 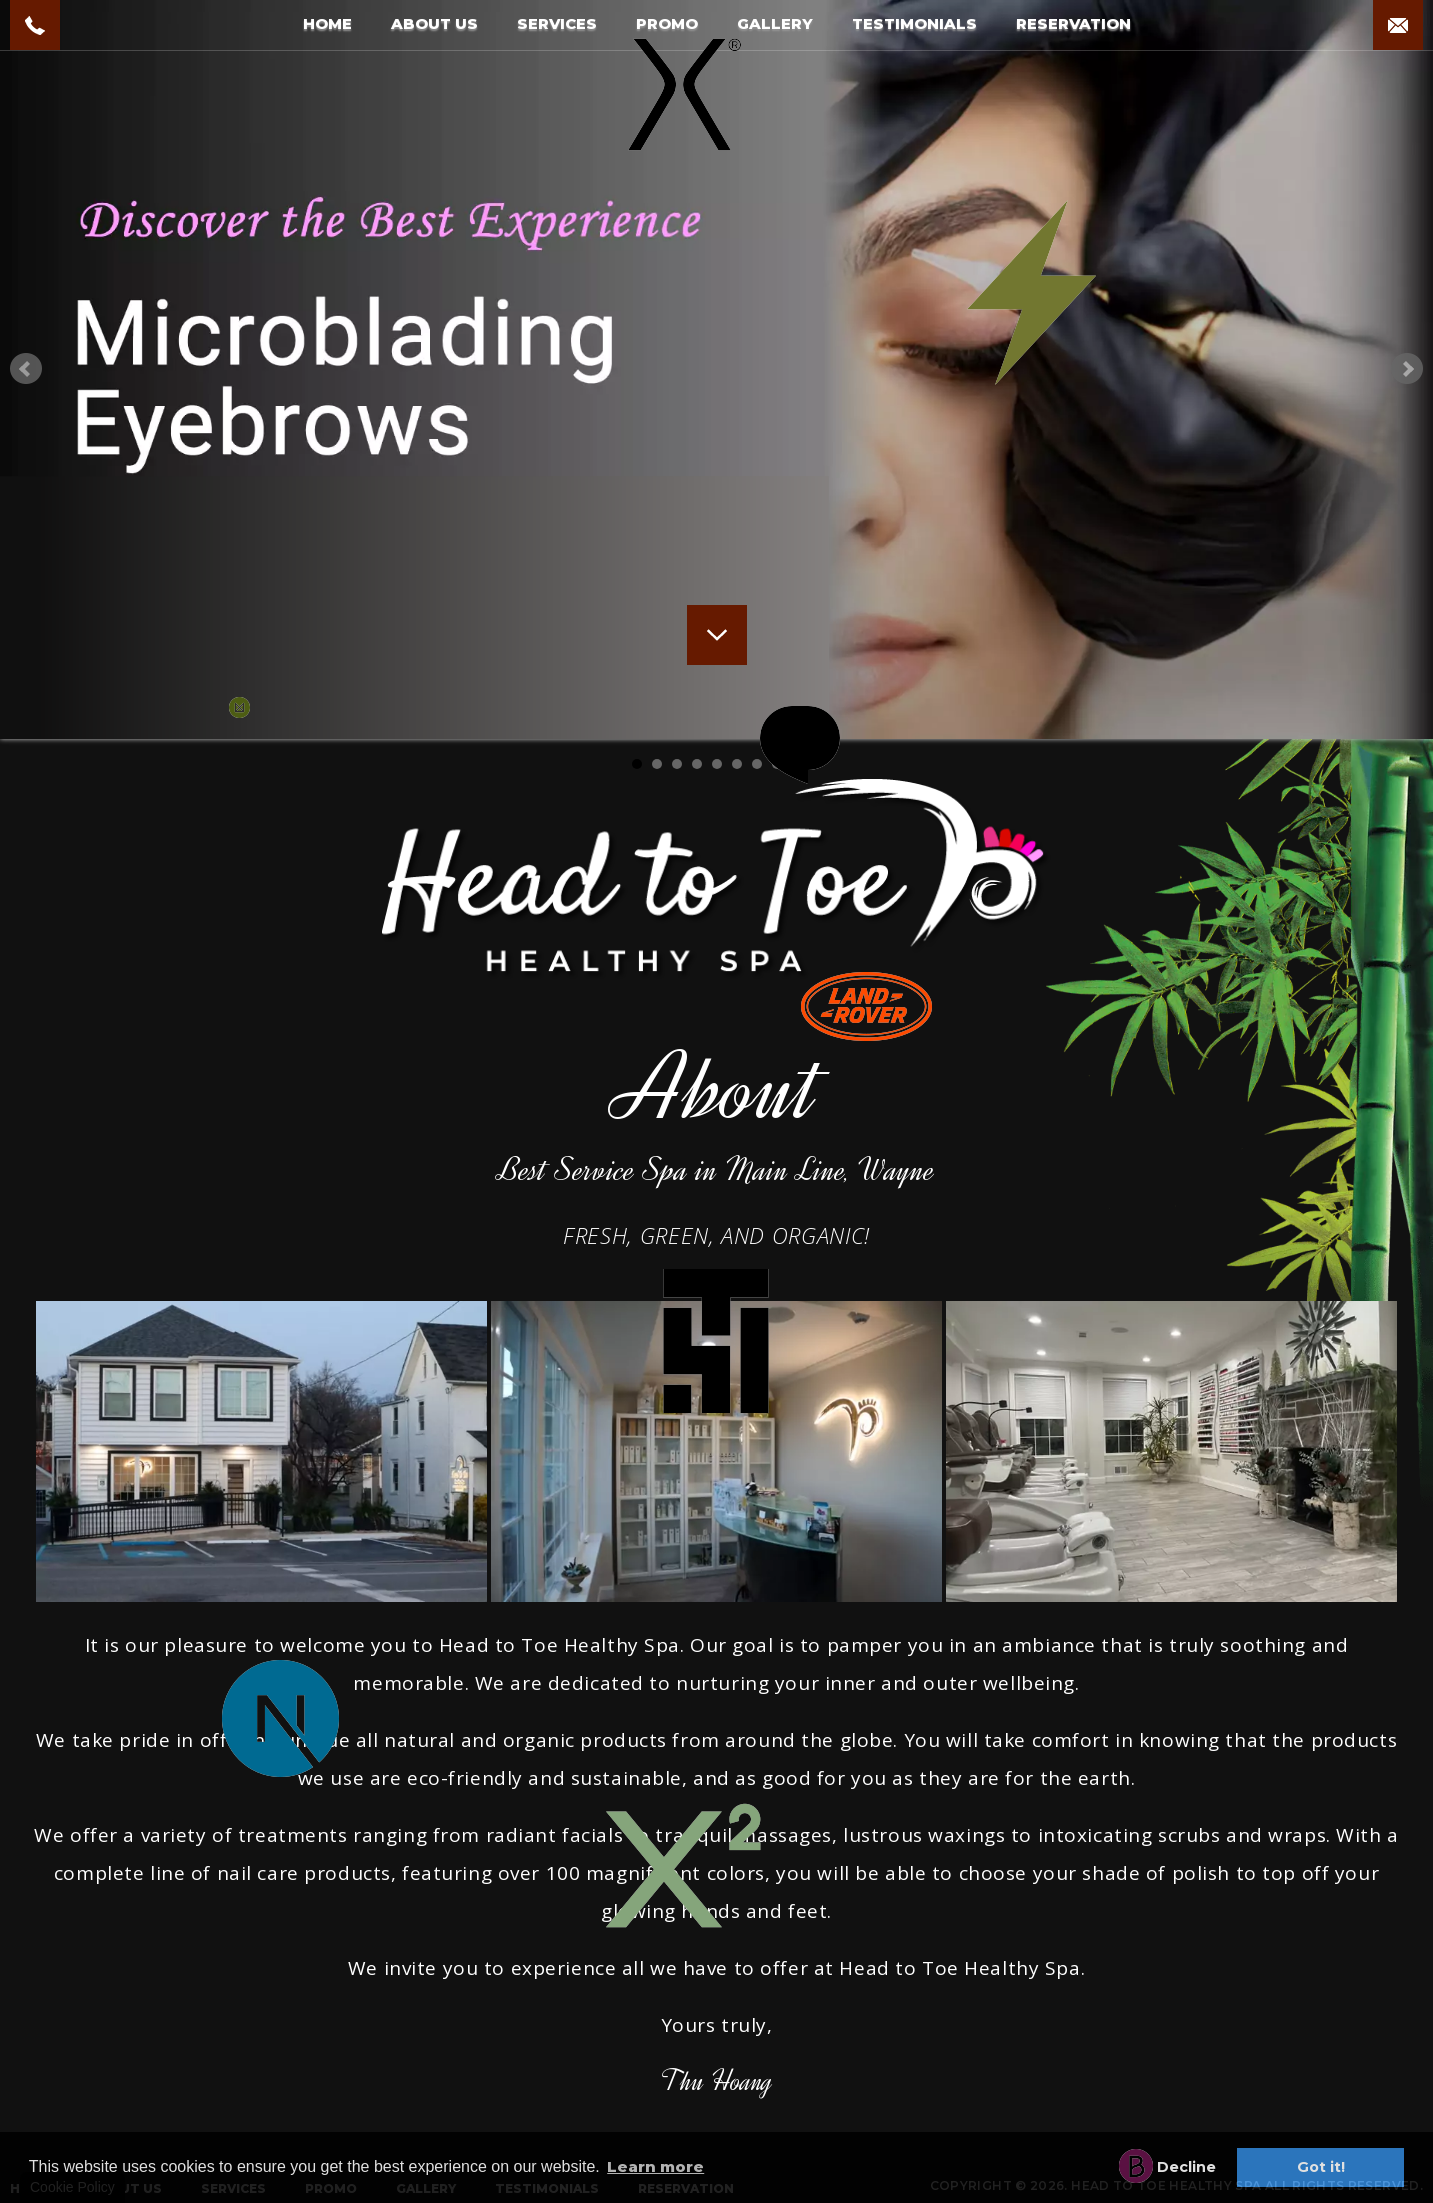 What do you see at coordinates (1136, 2166) in the screenshot?
I see `brevo email marketing platform logo` at bounding box center [1136, 2166].